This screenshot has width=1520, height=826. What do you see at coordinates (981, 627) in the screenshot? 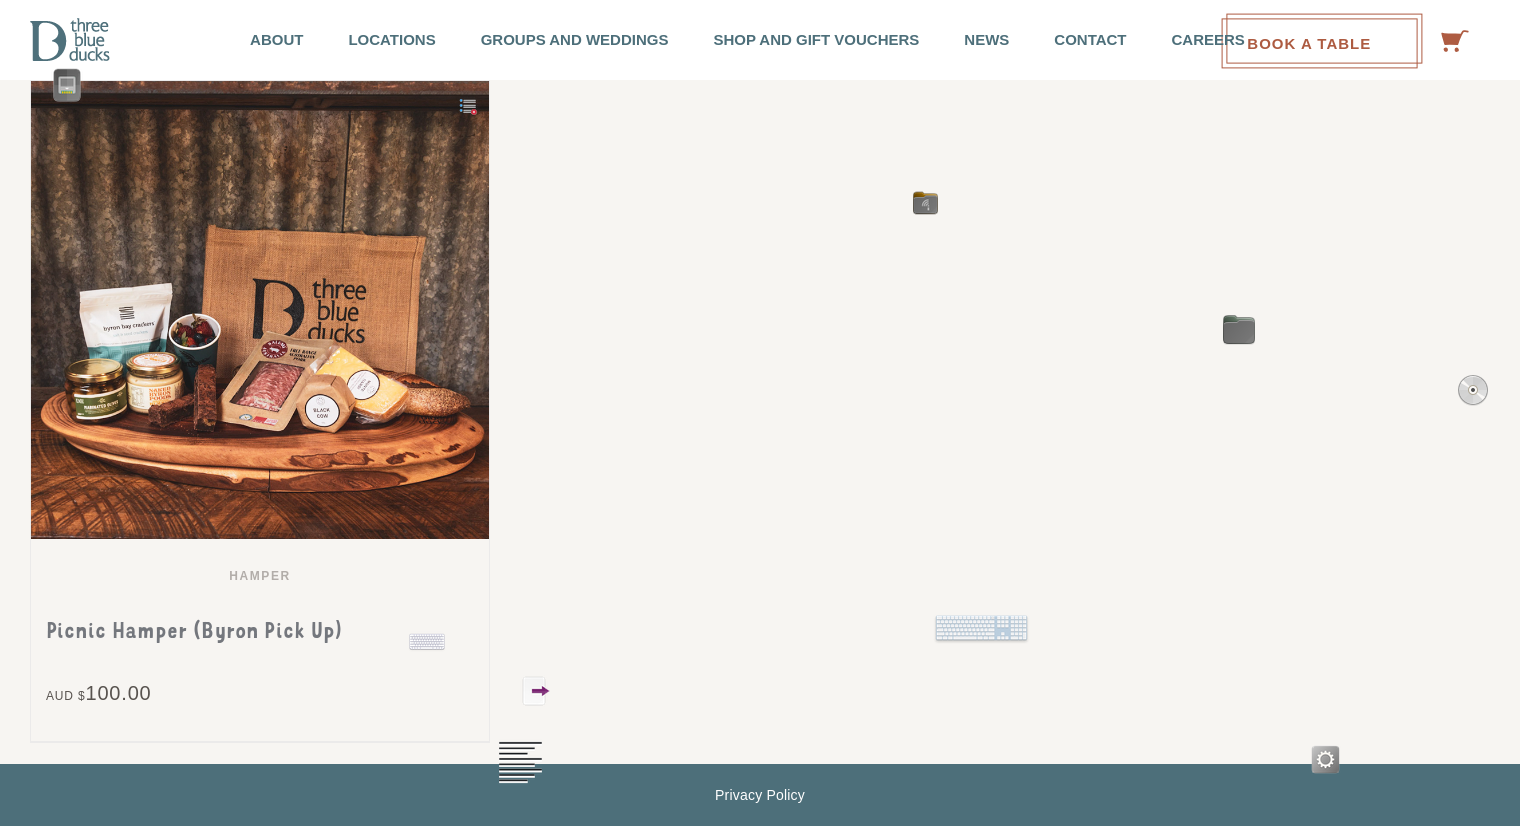
I see `connect a bluetooth keyboard` at bounding box center [981, 627].